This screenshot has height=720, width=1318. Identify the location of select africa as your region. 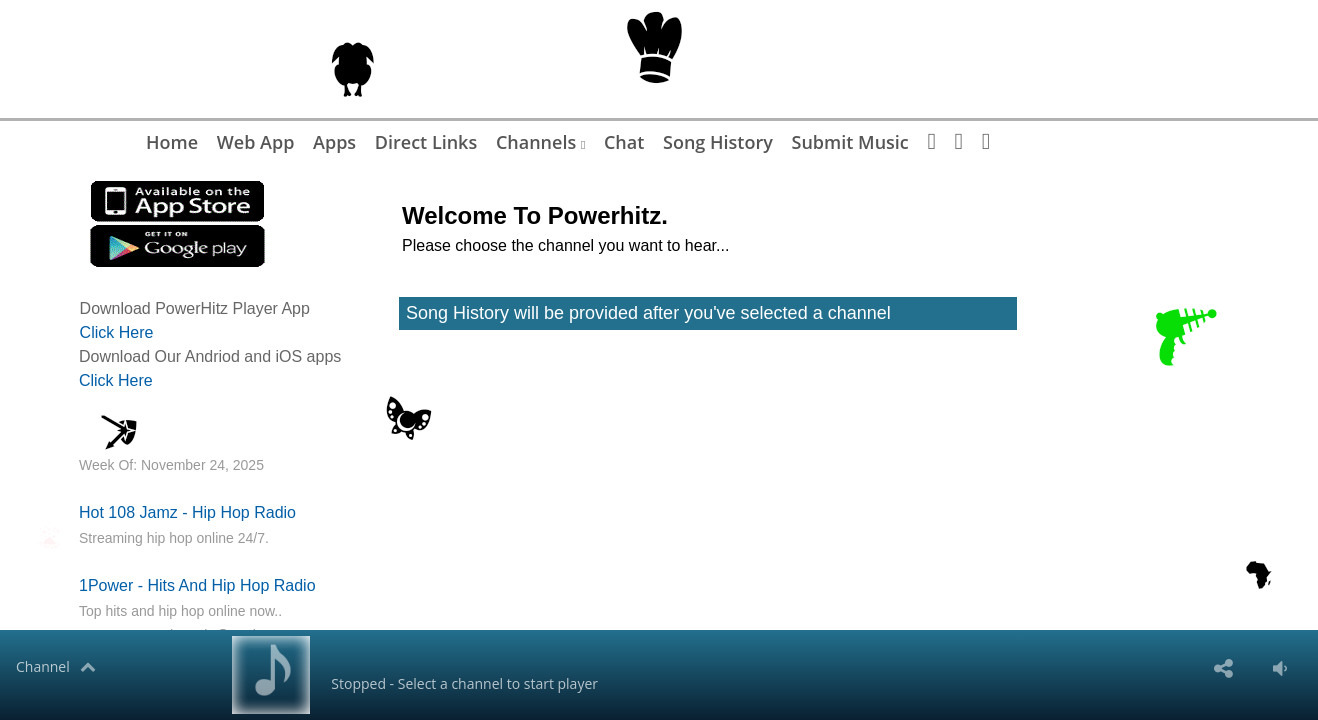
(1259, 575).